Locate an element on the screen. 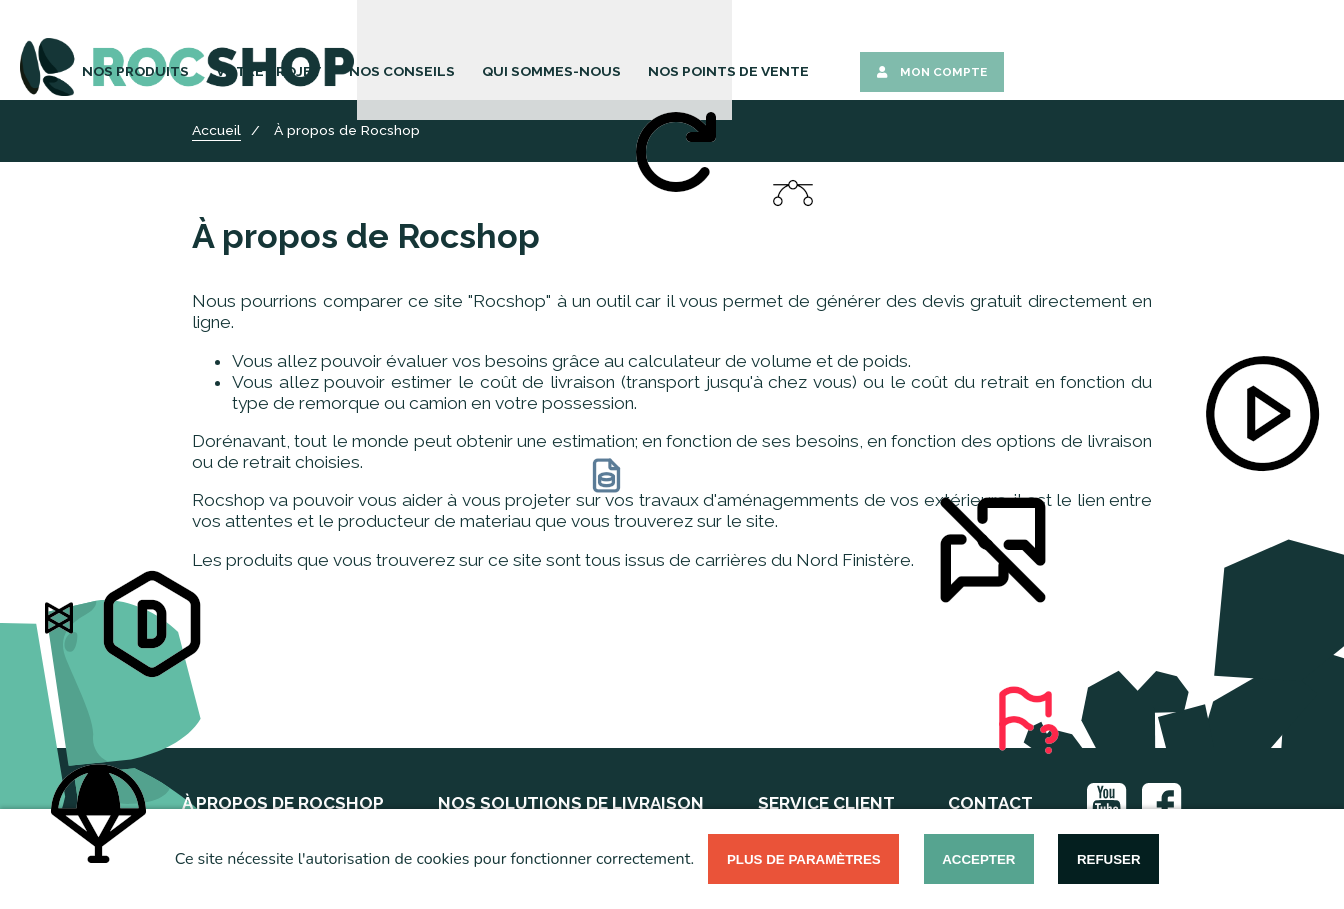 This screenshot has width=1344, height=909. play media or start video playback is located at coordinates (1263, 413).